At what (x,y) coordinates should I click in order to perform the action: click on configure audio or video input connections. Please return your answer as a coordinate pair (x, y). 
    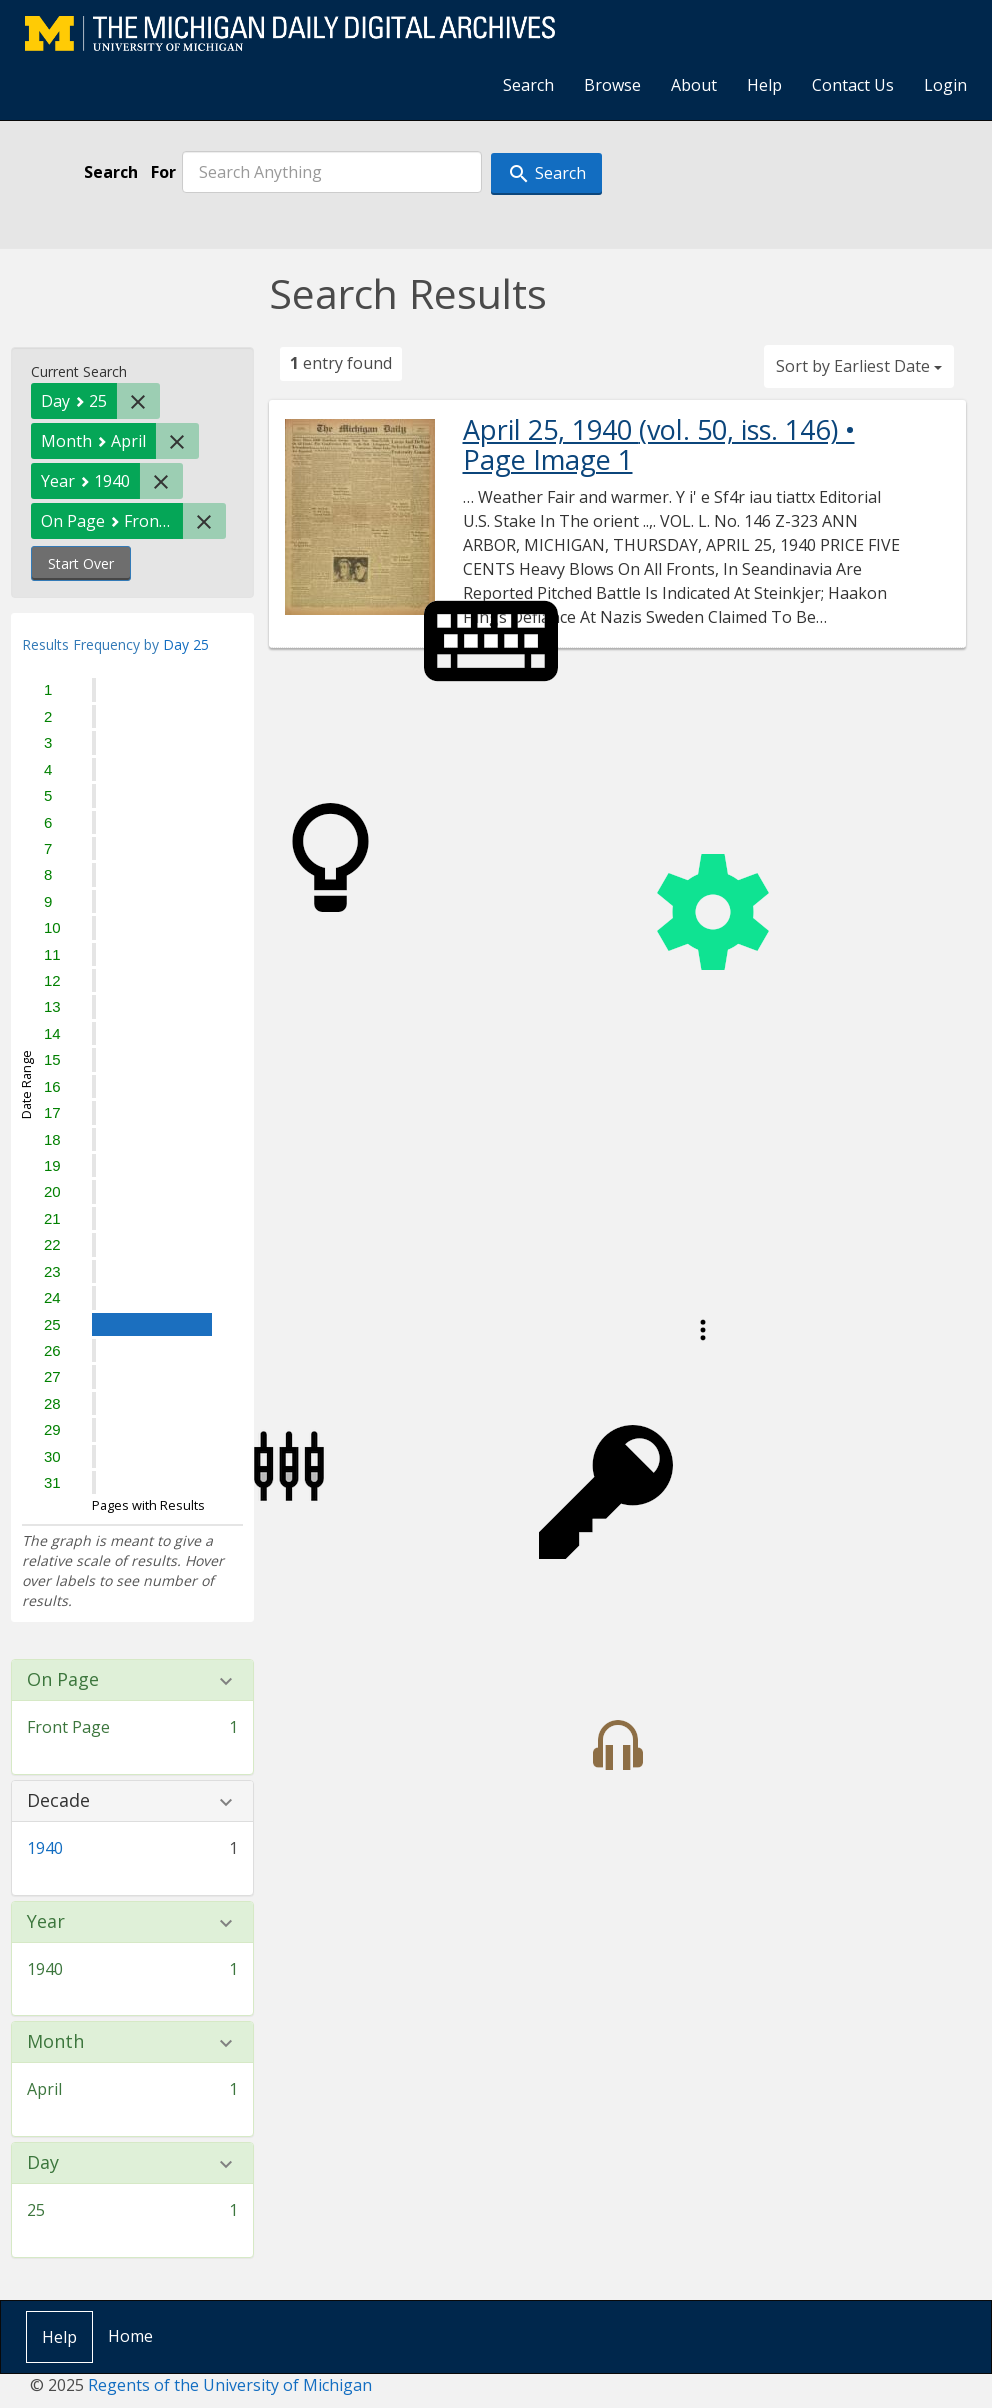
    Looking at the image, I should click on (289, 1466).